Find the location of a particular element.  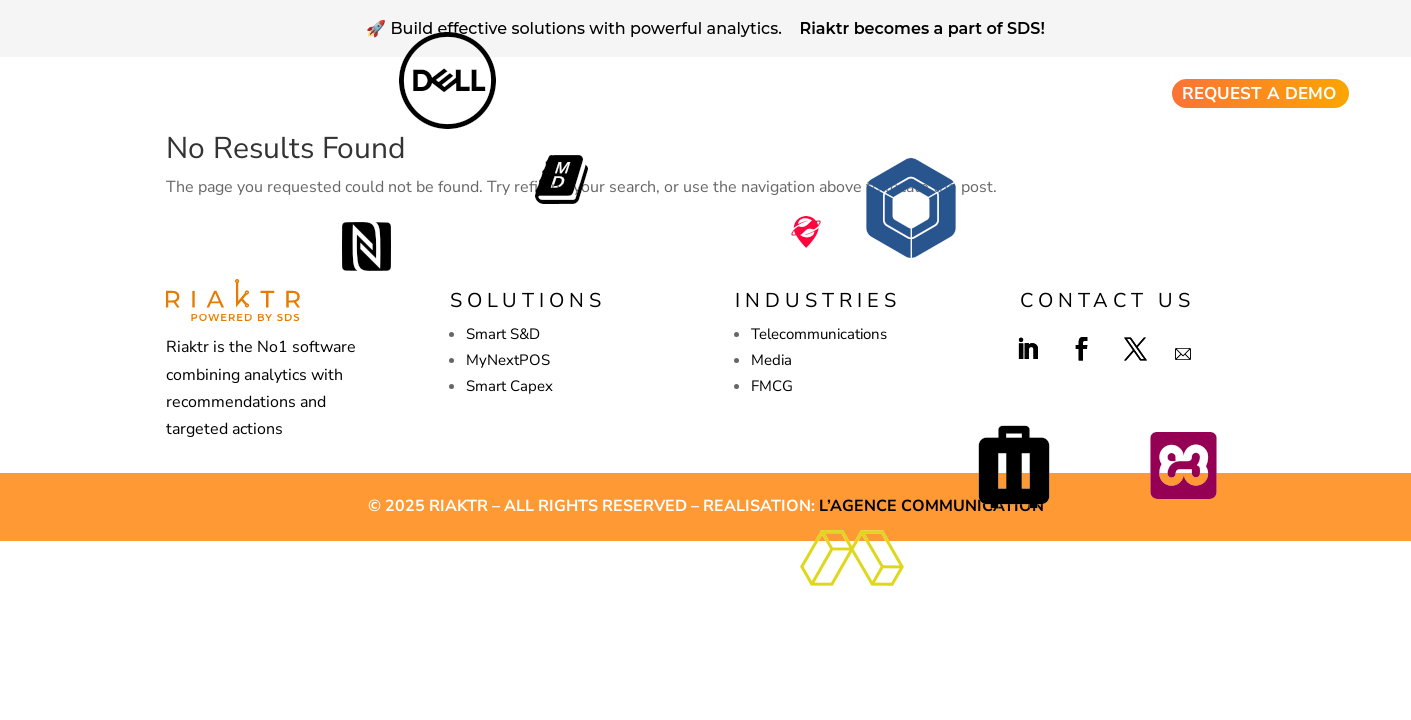

open organic maps app is located at coordinates (806, 232).